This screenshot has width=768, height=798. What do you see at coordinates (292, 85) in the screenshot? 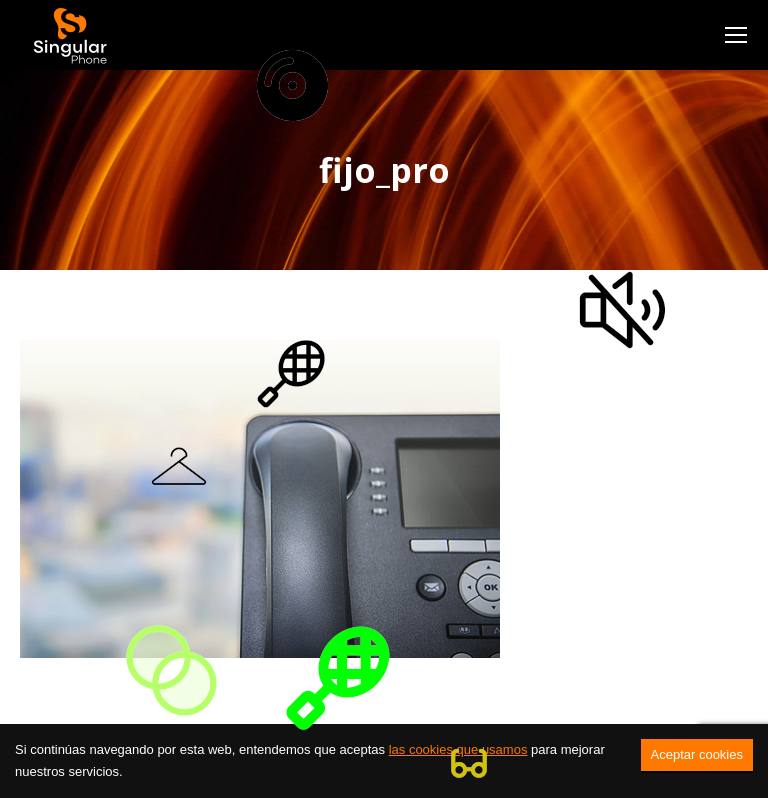
I see `access music or audio library` at bounding box center [292, 85].